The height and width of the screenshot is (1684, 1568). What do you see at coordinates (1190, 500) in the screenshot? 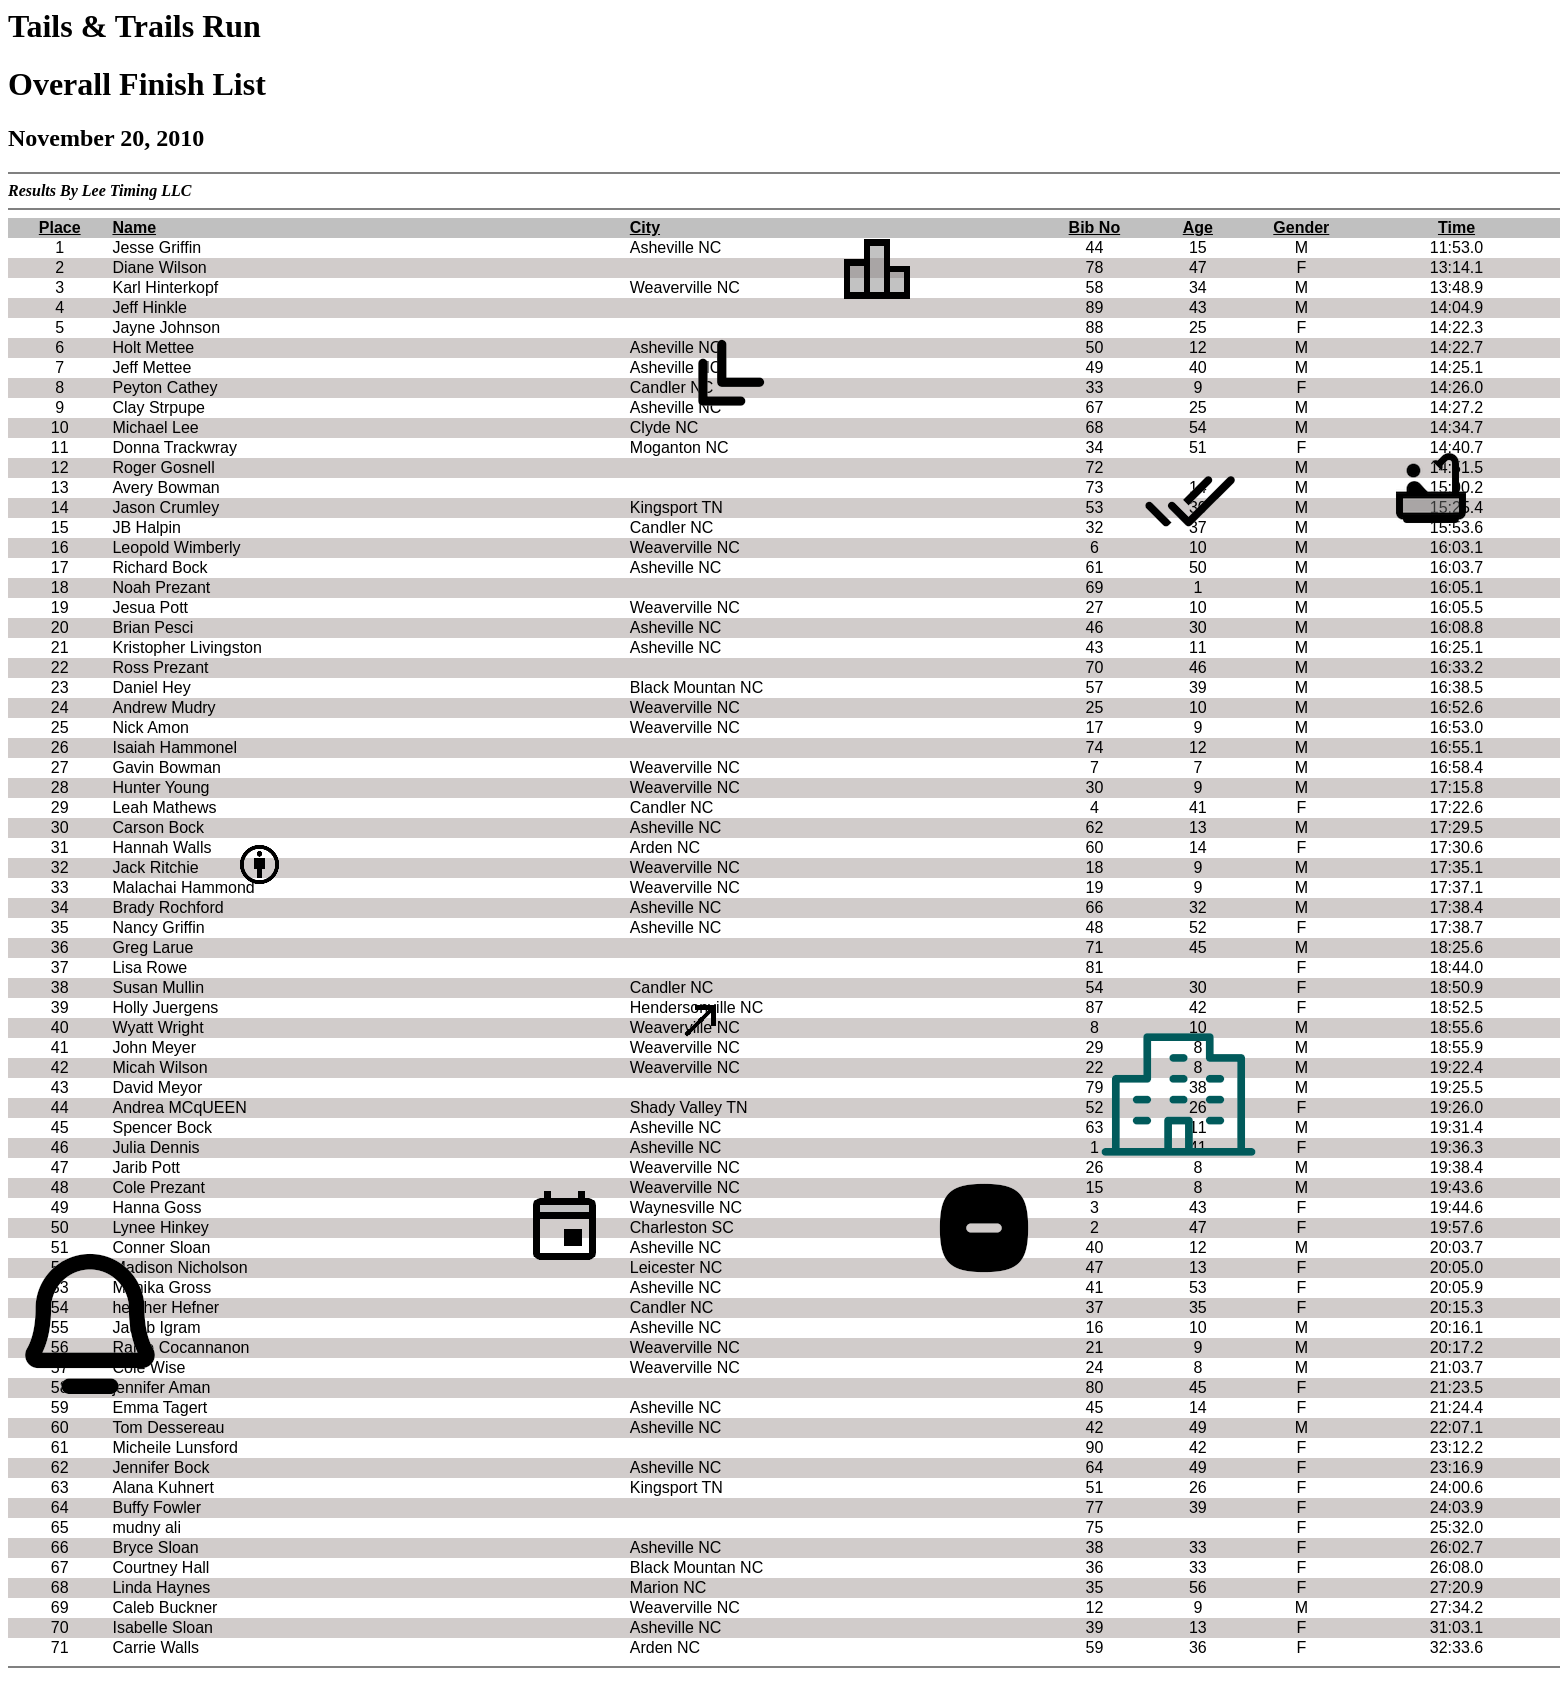
I see `message sent and read confirmation` at bounding box center [1190, 500].